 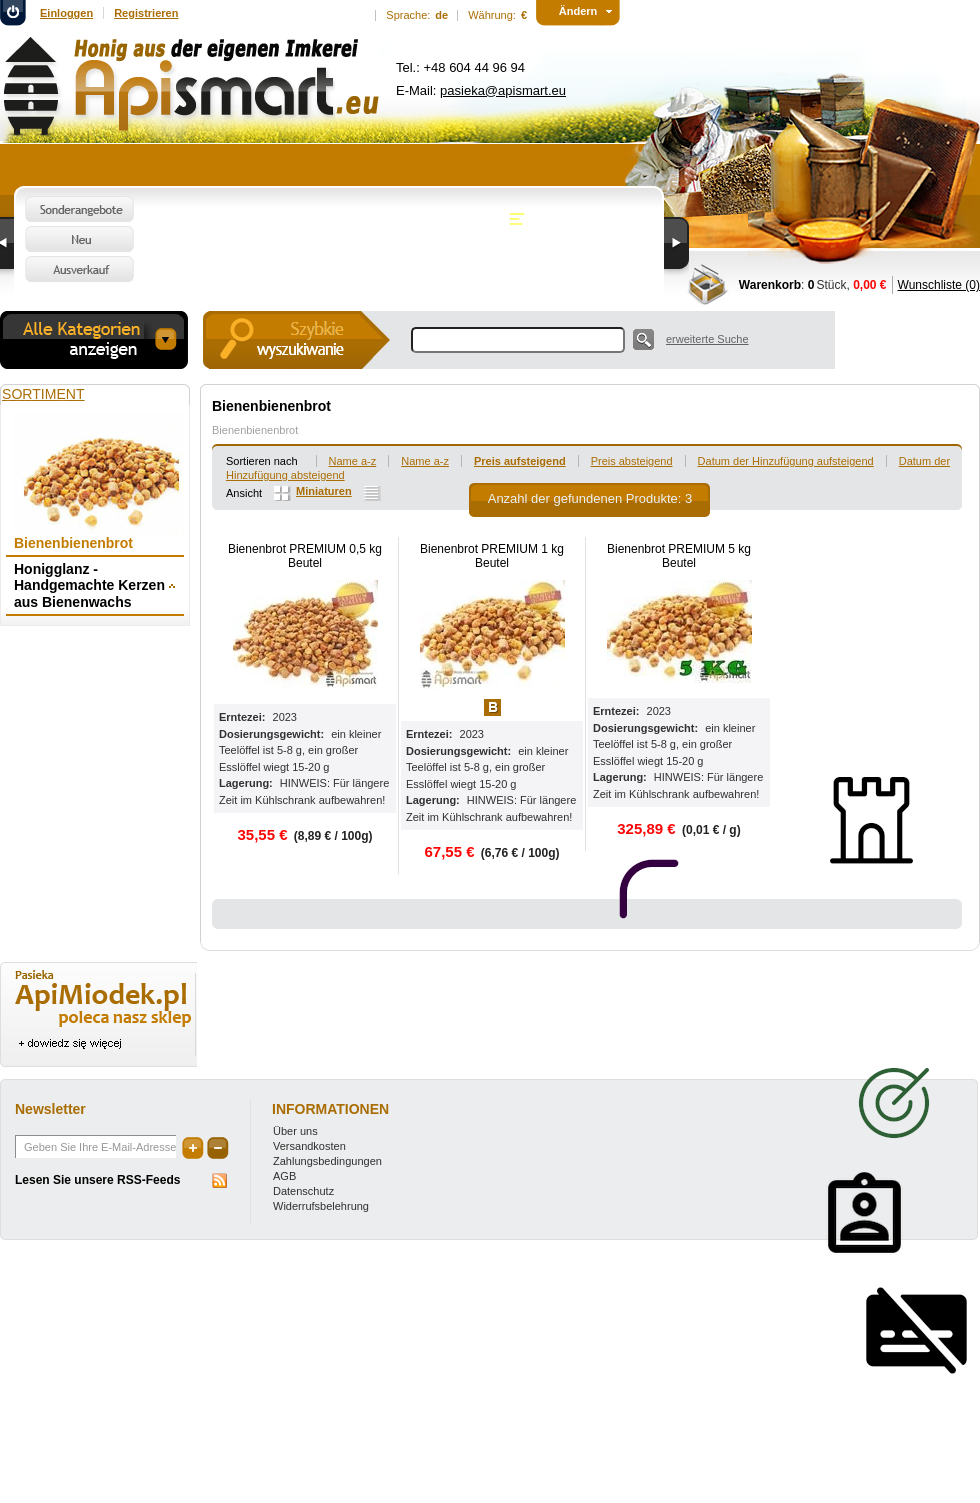 What do you see at coordinates (864, 1216) in the screenshot?
I see `view assigned user profile` at bounding box center [864, 1216].